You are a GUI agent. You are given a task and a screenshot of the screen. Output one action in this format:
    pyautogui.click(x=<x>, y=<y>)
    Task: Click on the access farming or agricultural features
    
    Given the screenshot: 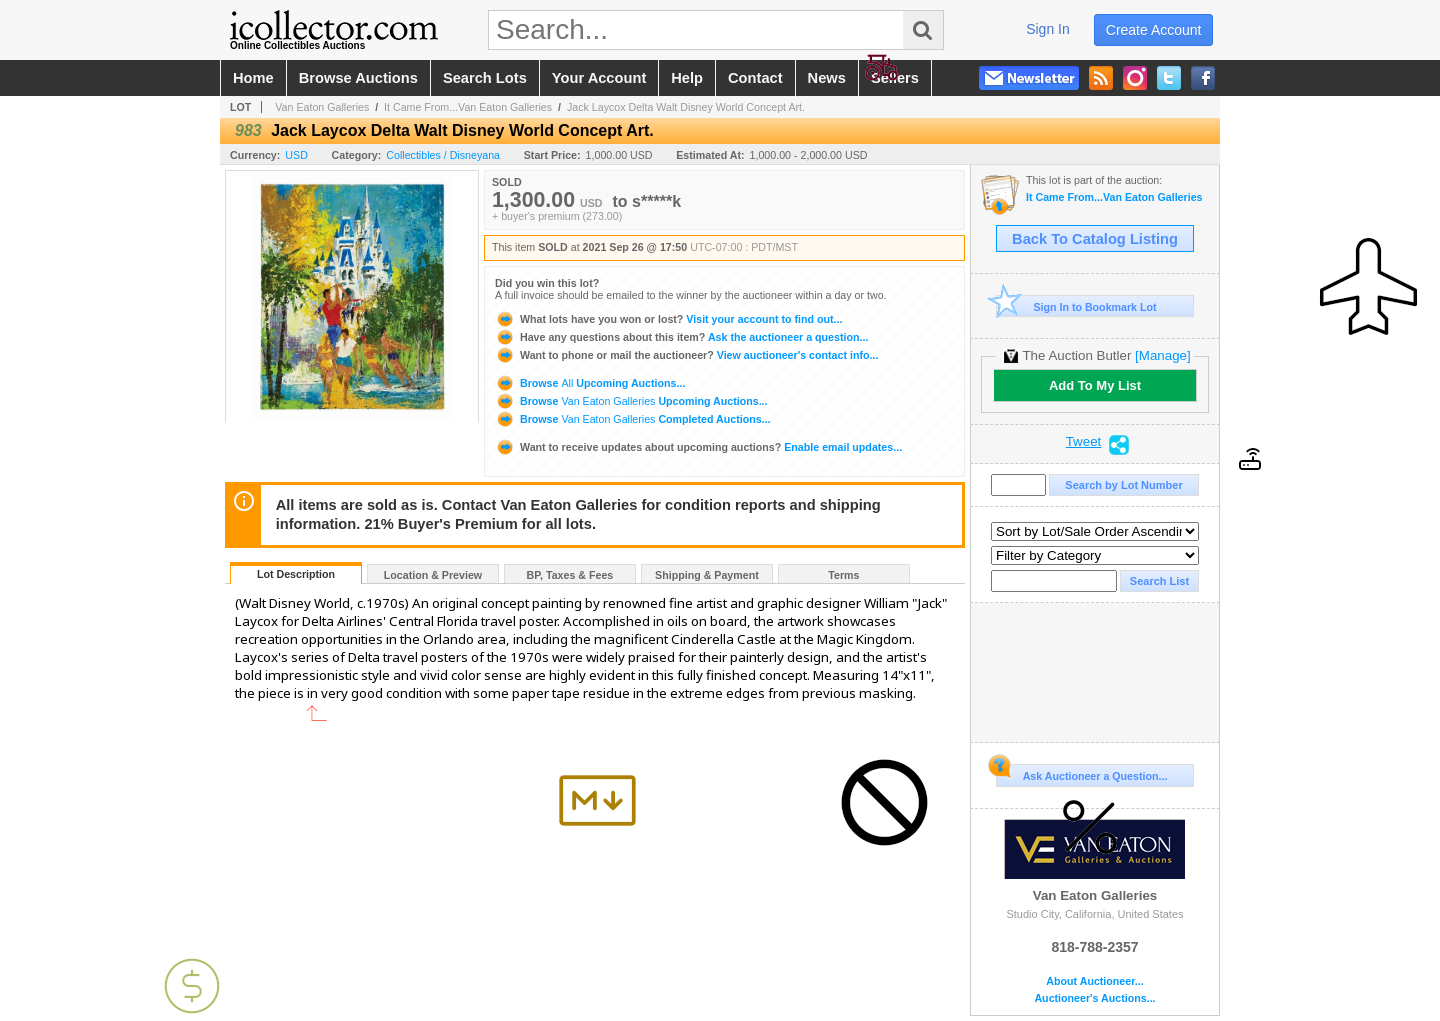 What is the action you would take?
    pyautogui.click(x=881, y=67)
    